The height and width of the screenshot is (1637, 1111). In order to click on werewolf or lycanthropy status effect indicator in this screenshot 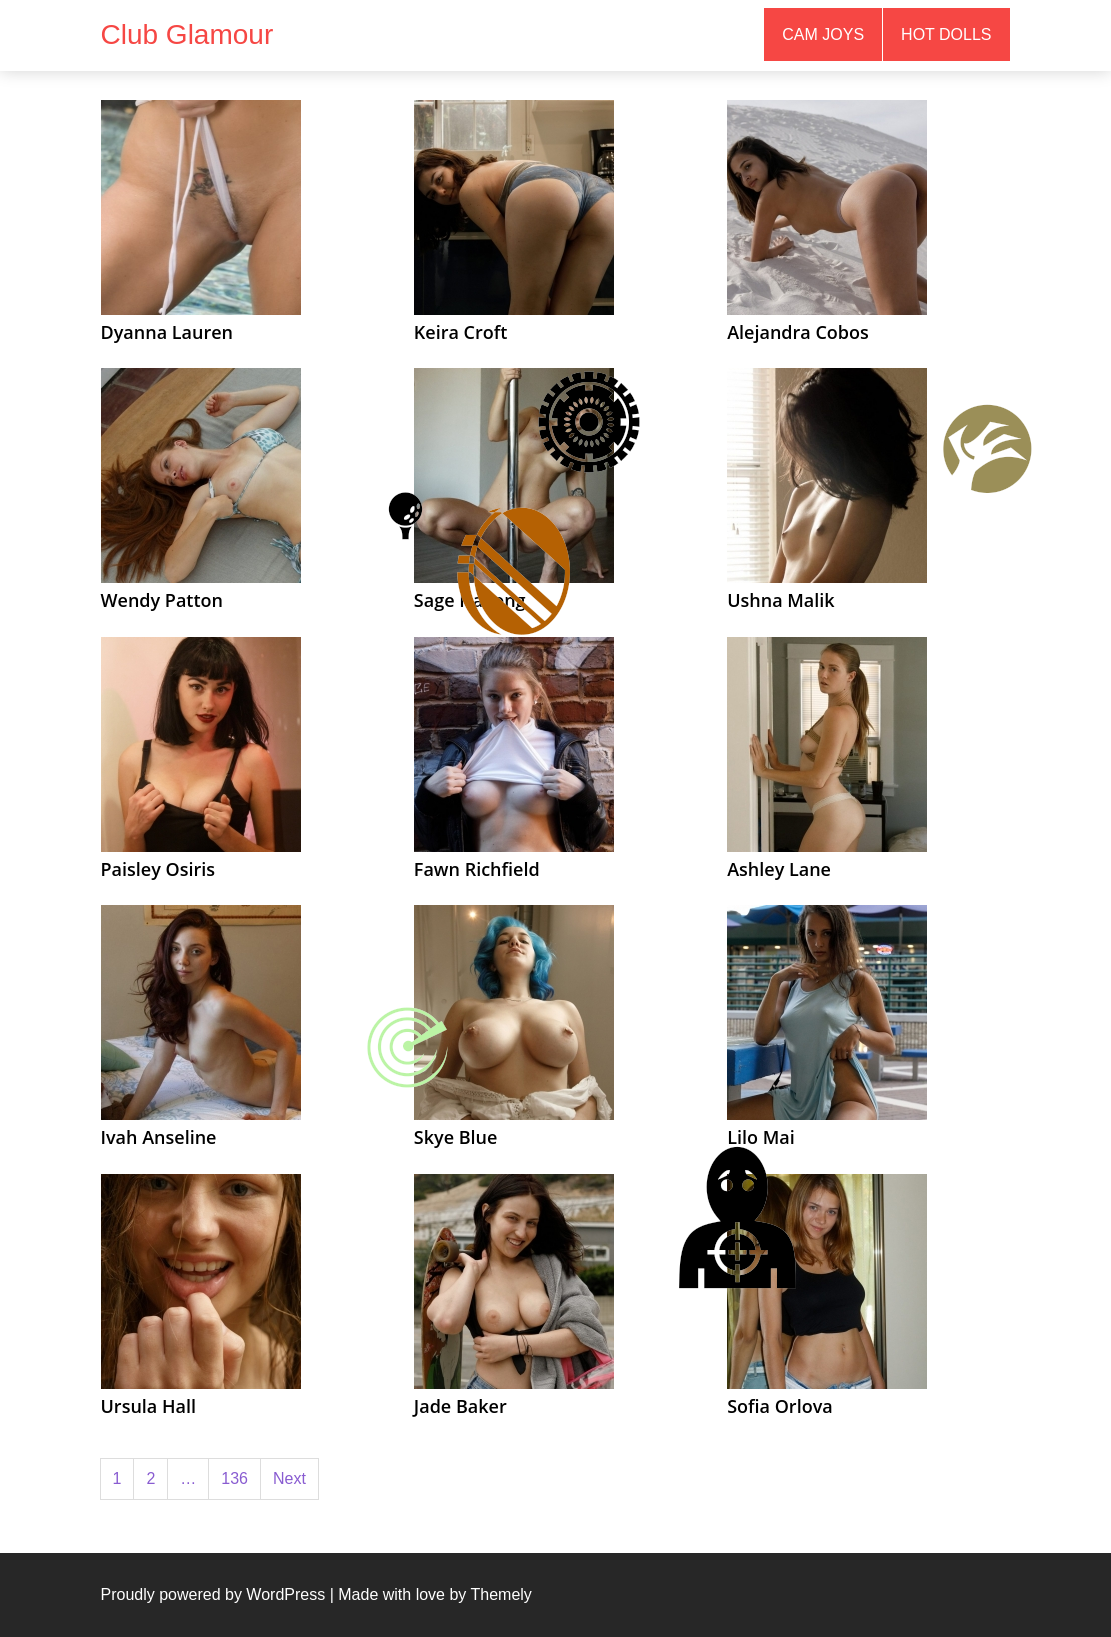, I will do `click(987, 448)`.